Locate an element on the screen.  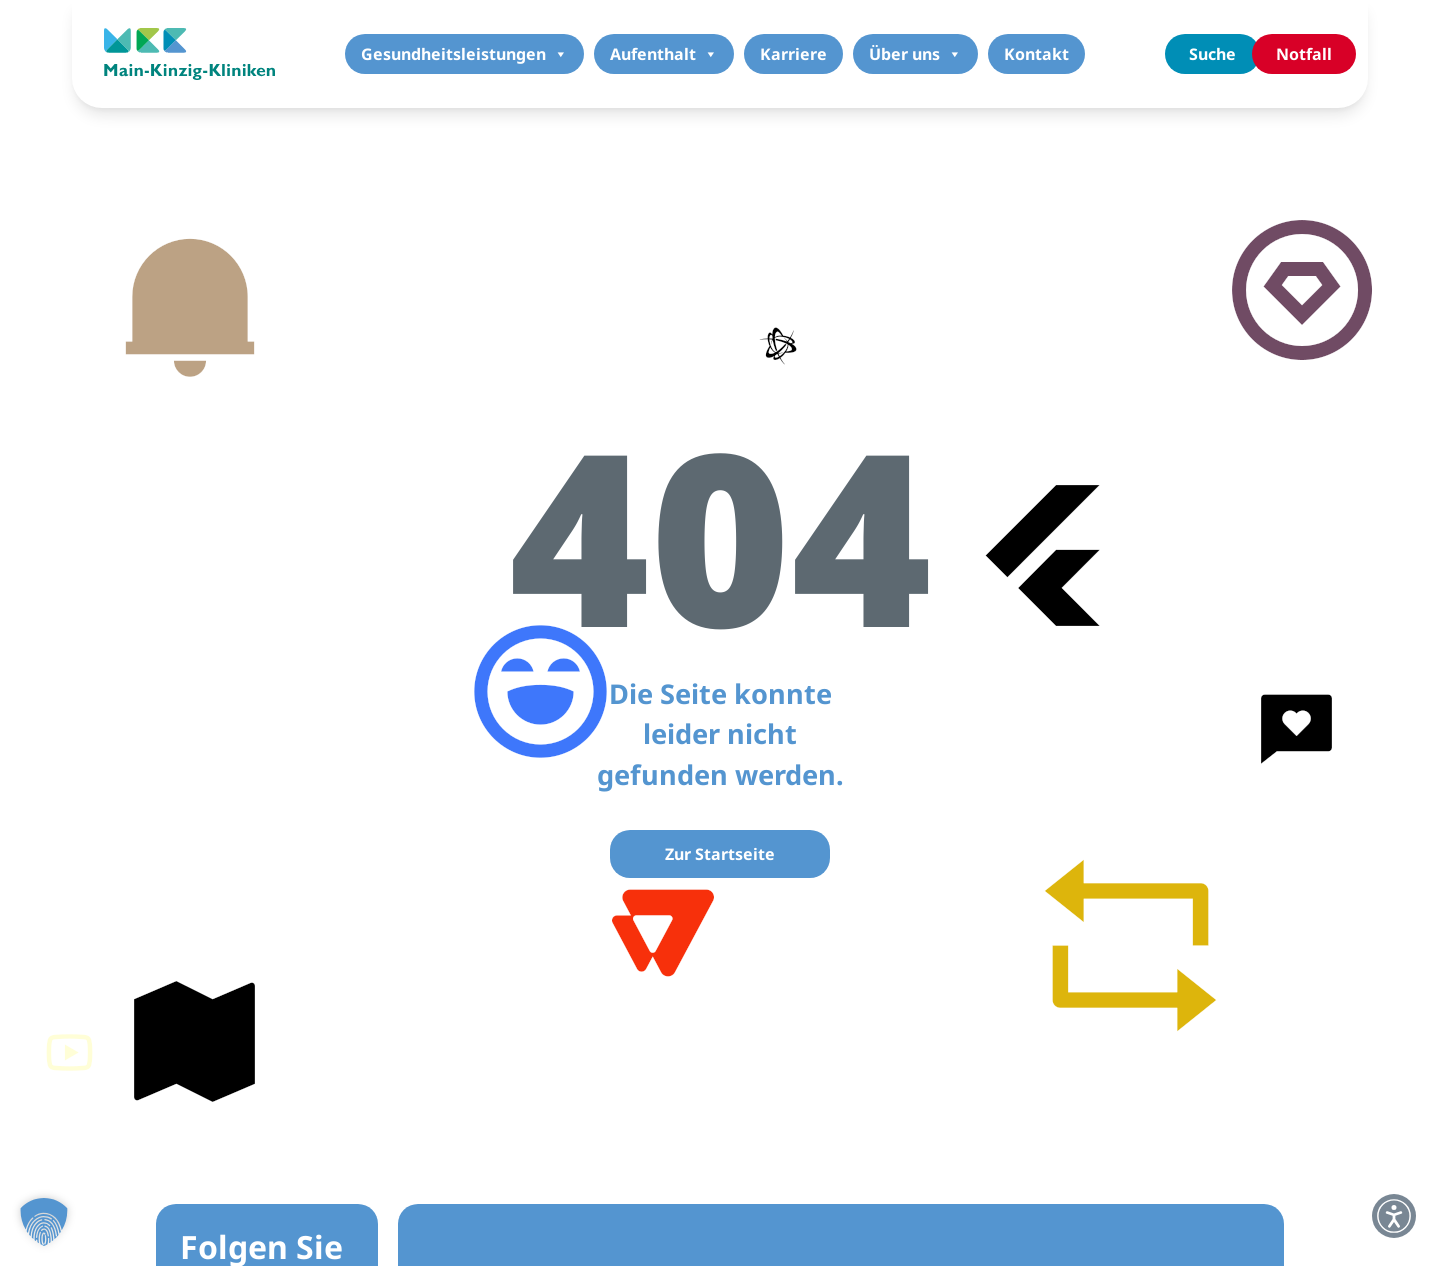
view liked or favorited messages is located at coordinates (1296, 726).